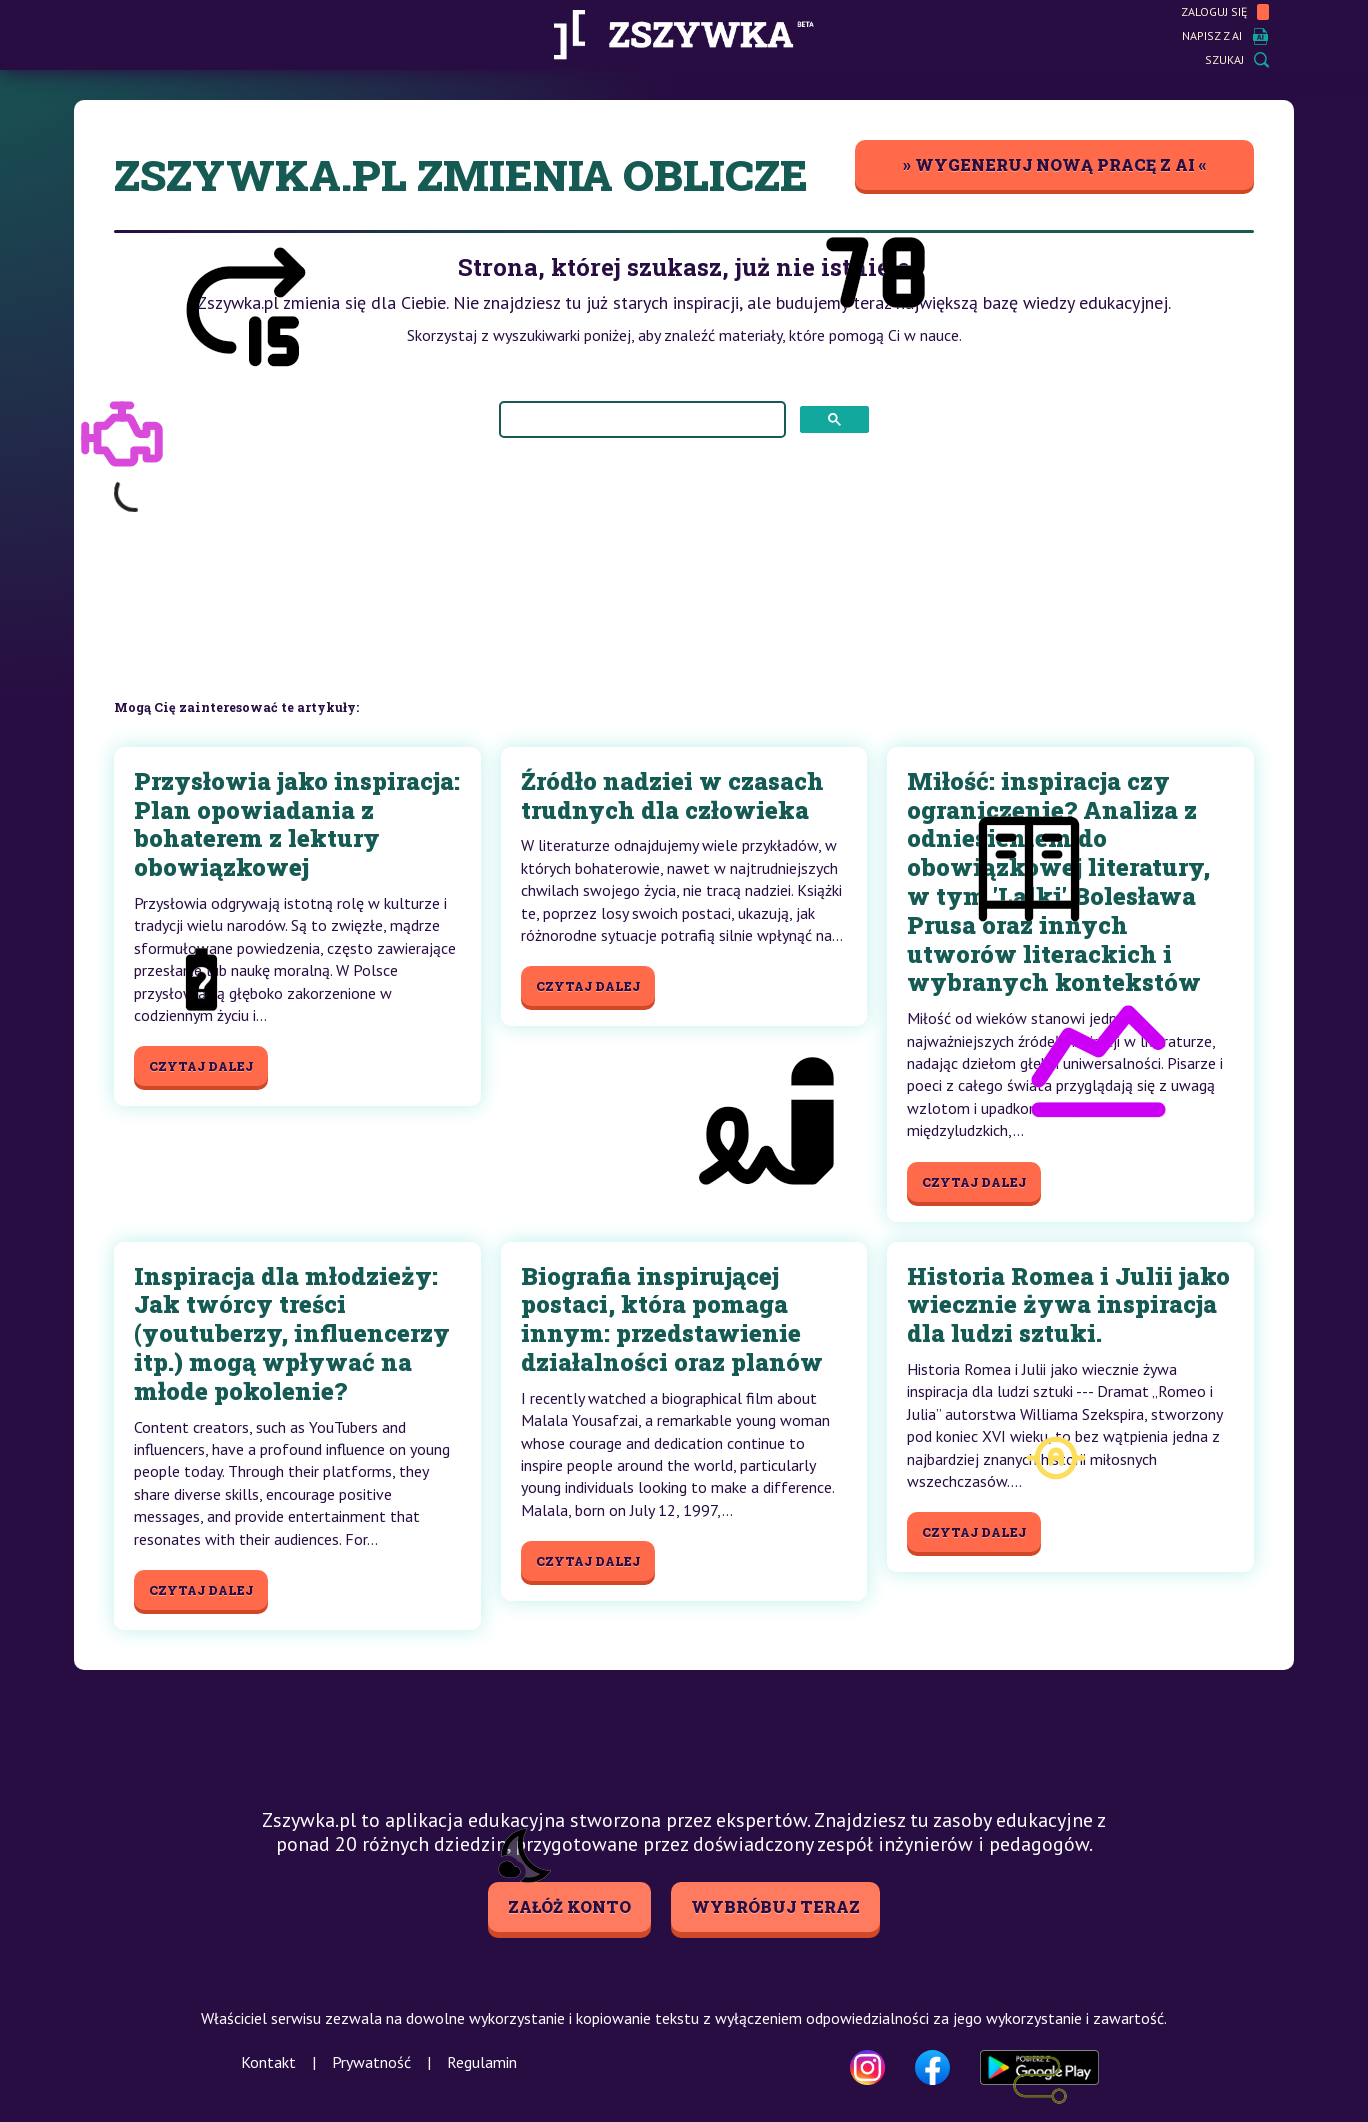 This screenshot has width=1368, height=2122. Describe the element at coordinates (1029, 867) in the screenshot. I see `access storage lockers` at that location.